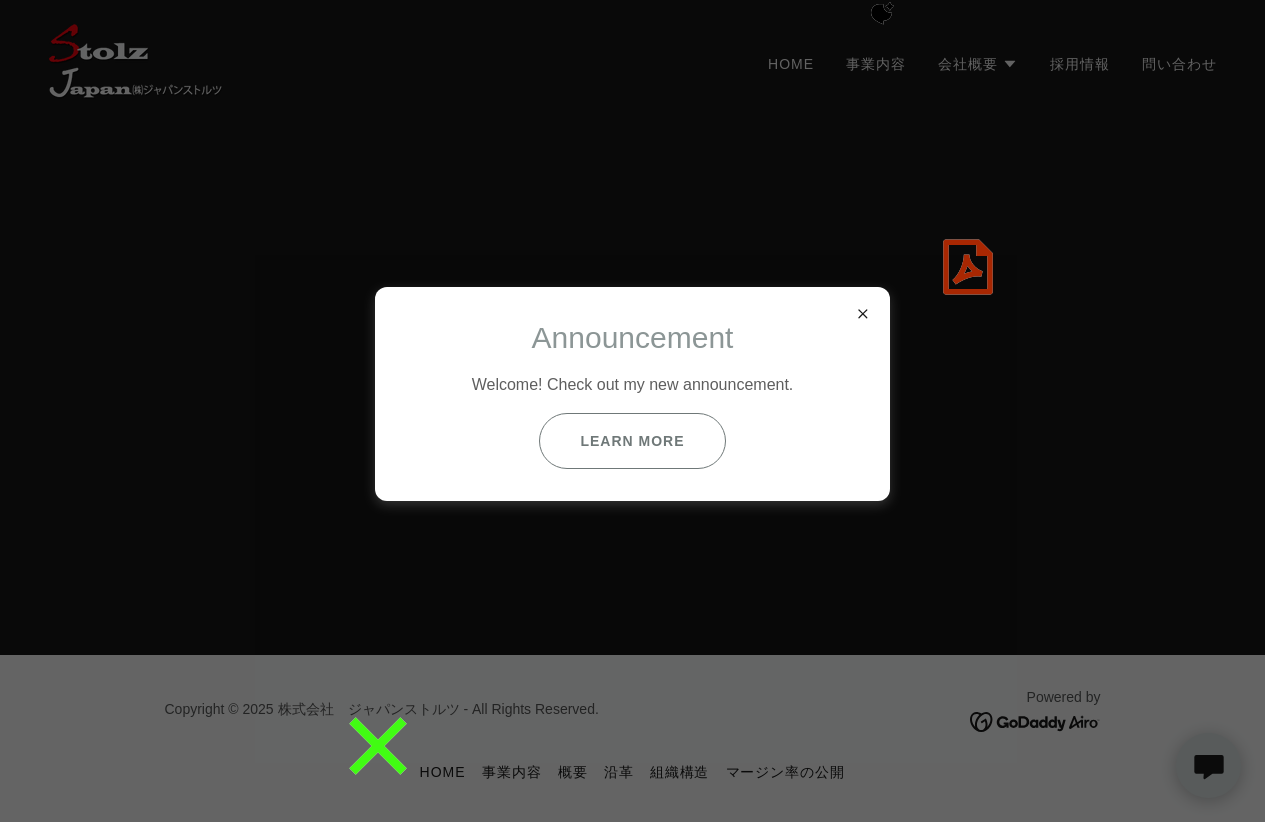 The height and width of the screenshot is (822, 1265). I want to click on view or open a PDF document, so click(968, 267).